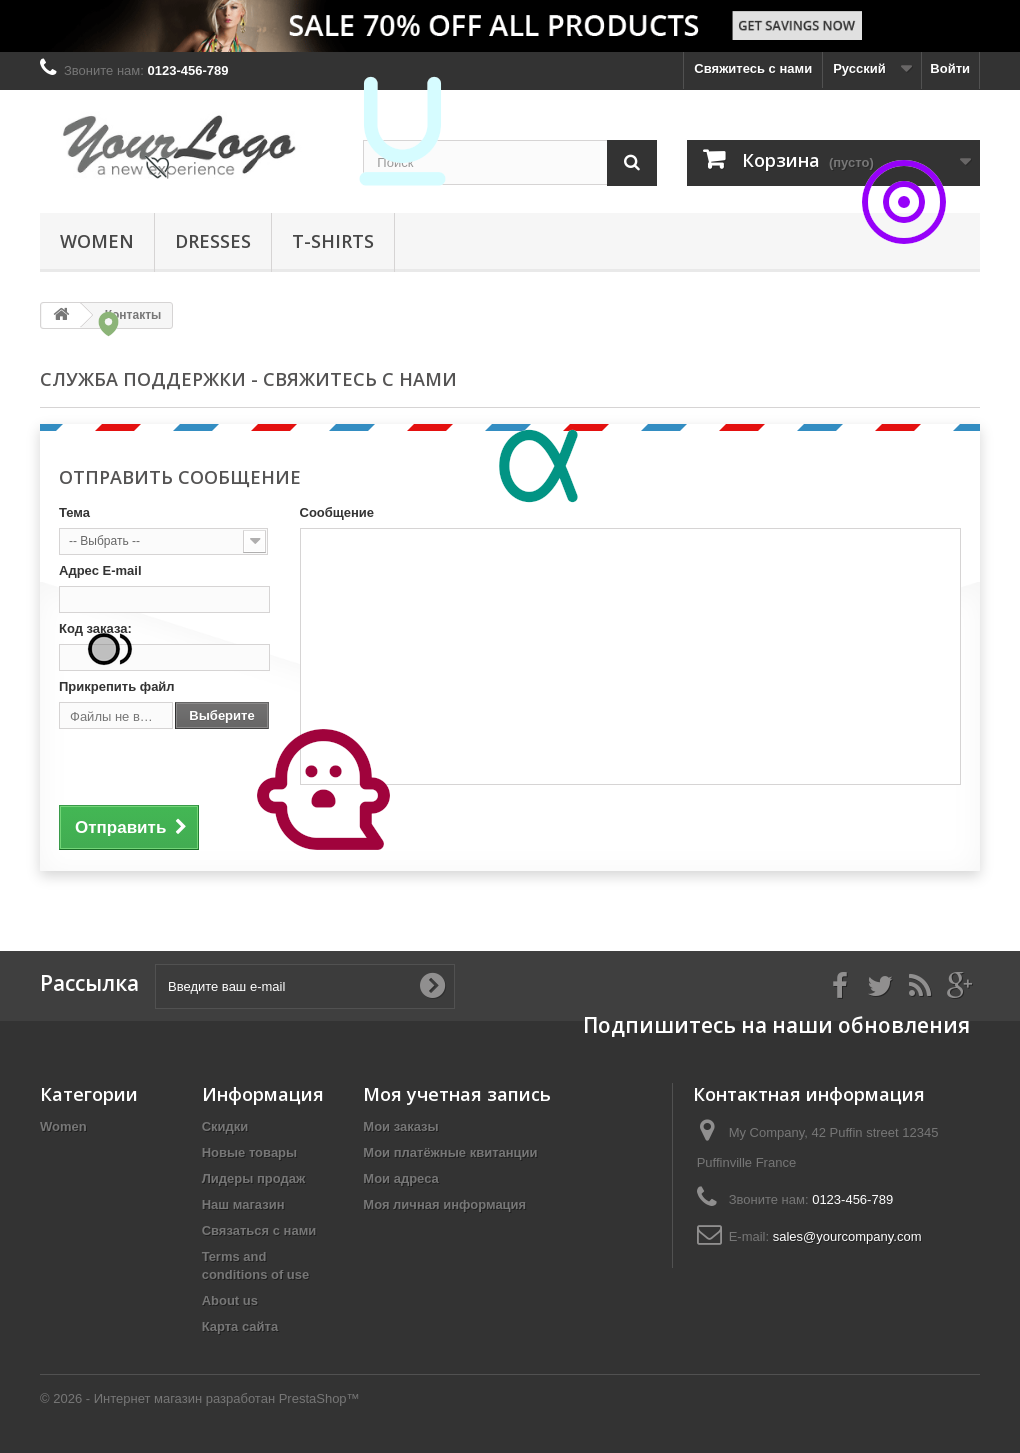  What do you see at coordinates (402, 124) in the screenshot?
I see `apply underline formatting to selected text` at bounding box center [402, 124].